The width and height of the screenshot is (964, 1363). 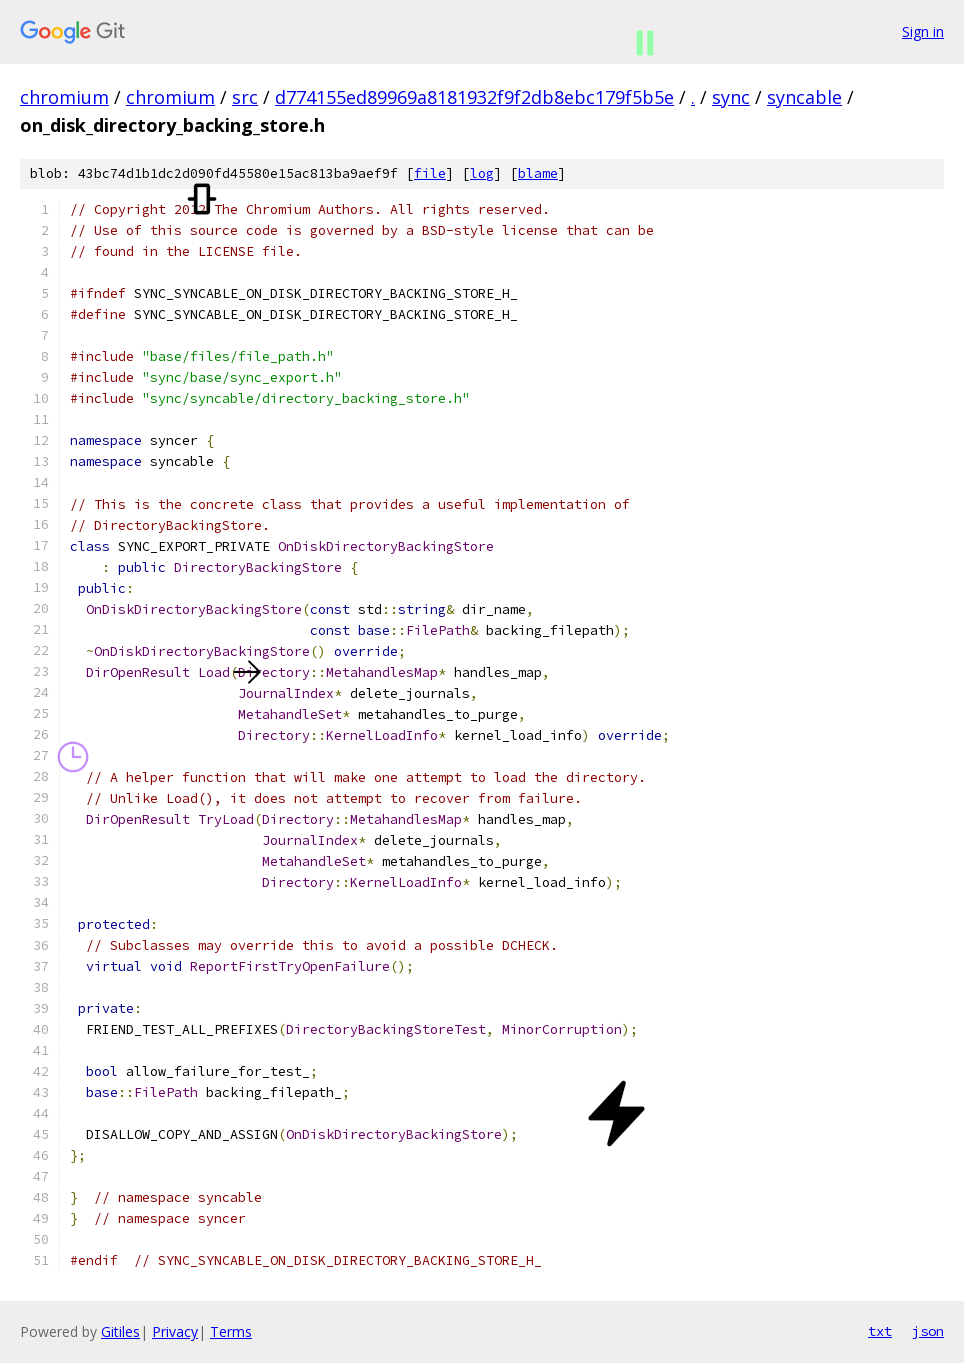 I want to click on center align object vertically, so click(x=202, y=199).